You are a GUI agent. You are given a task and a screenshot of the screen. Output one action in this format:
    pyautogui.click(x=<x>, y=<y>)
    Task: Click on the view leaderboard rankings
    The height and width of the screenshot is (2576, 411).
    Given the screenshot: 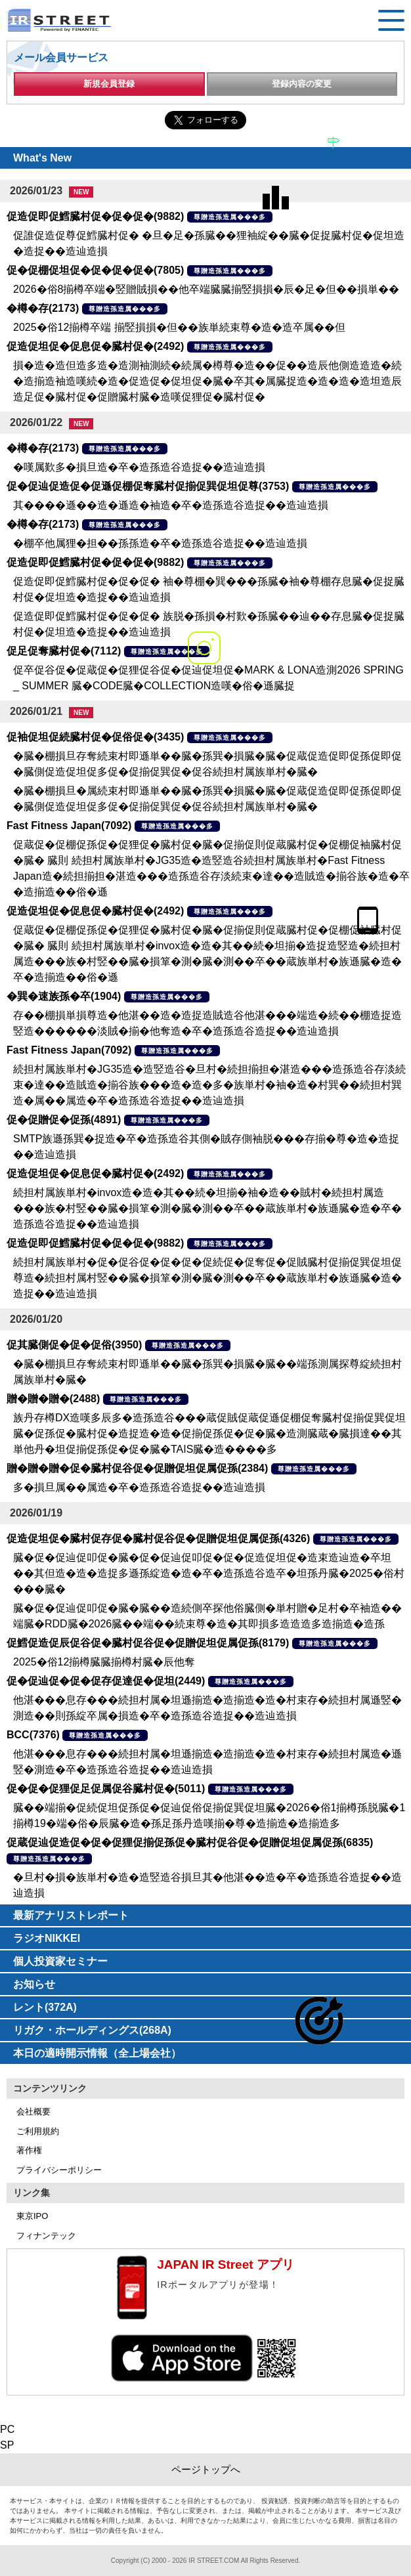 What is the action you would take?
    pyautogui.click(x=276, y=198)
    